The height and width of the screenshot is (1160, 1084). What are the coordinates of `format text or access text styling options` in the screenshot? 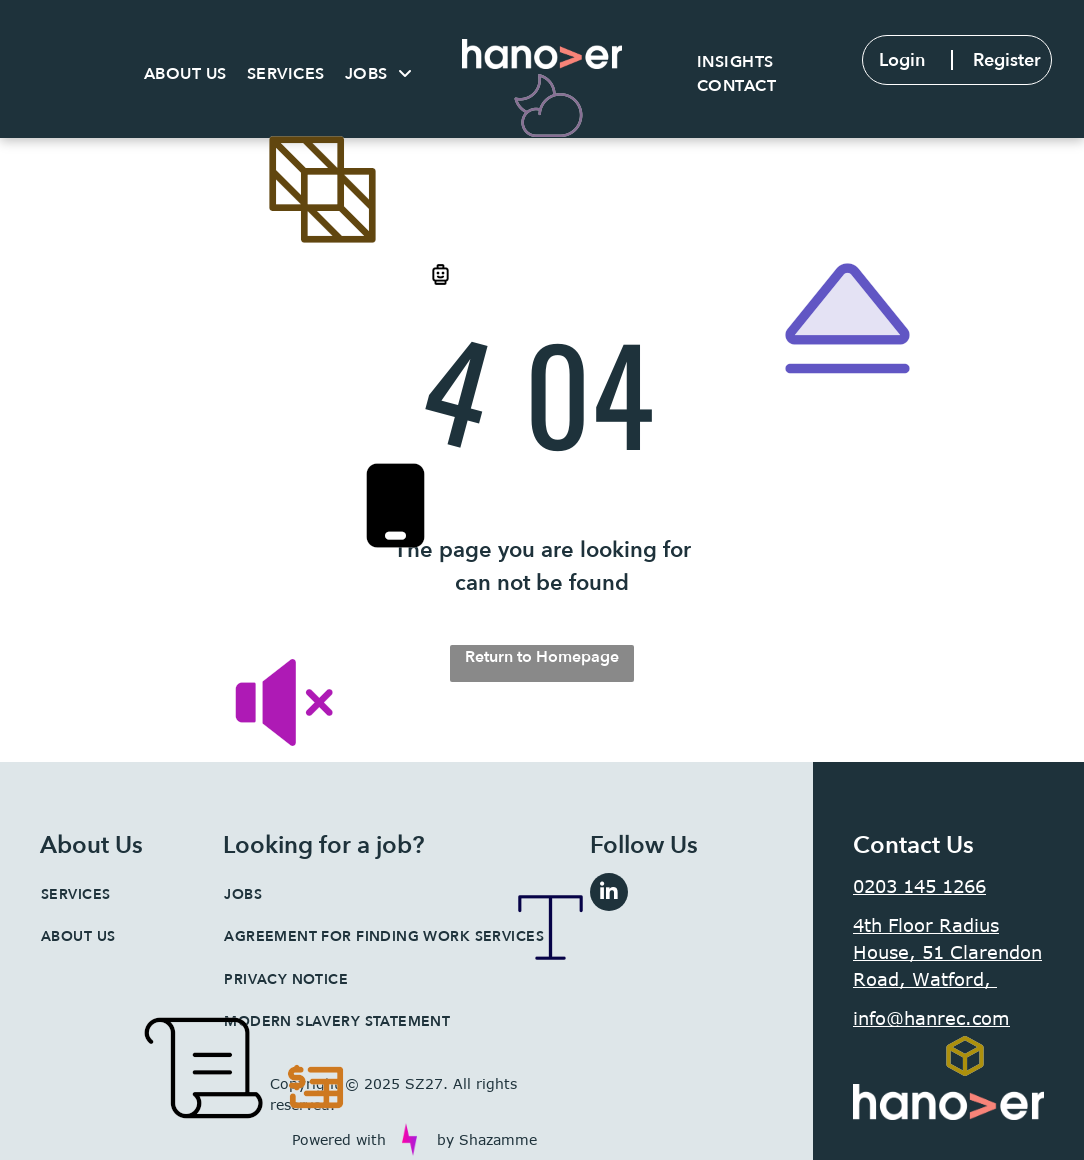 It's located at (550, 927).